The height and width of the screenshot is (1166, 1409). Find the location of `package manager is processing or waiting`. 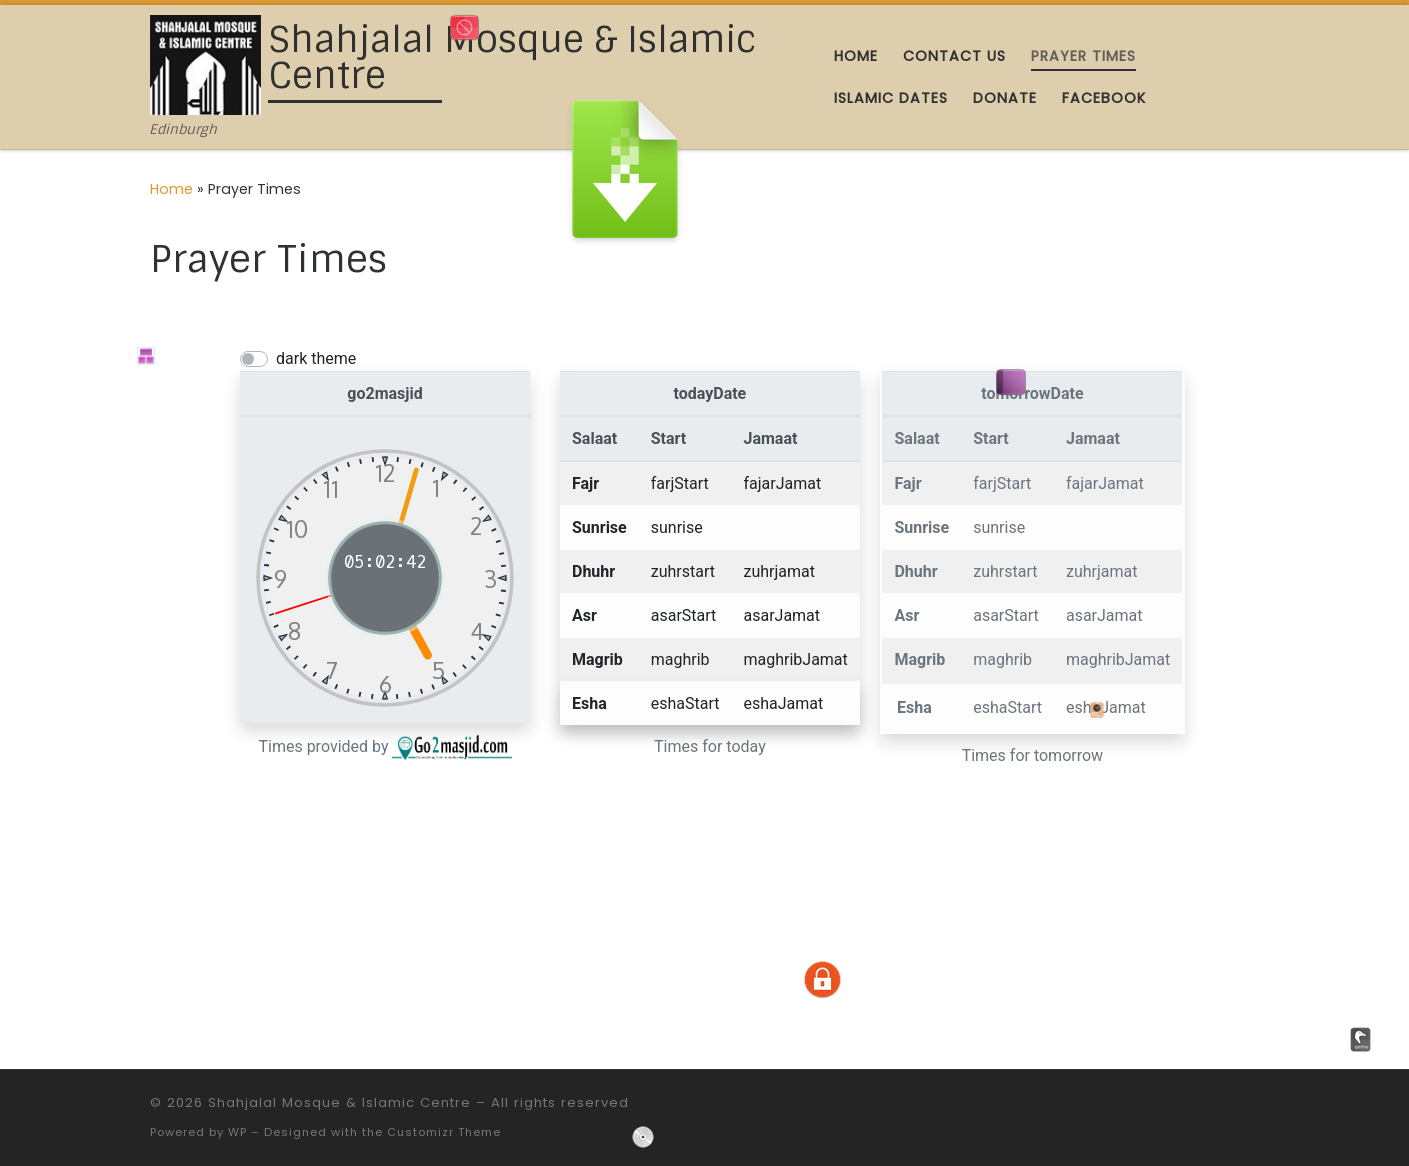

package manager is processing or waiting is located at coordinates (1097, 710).